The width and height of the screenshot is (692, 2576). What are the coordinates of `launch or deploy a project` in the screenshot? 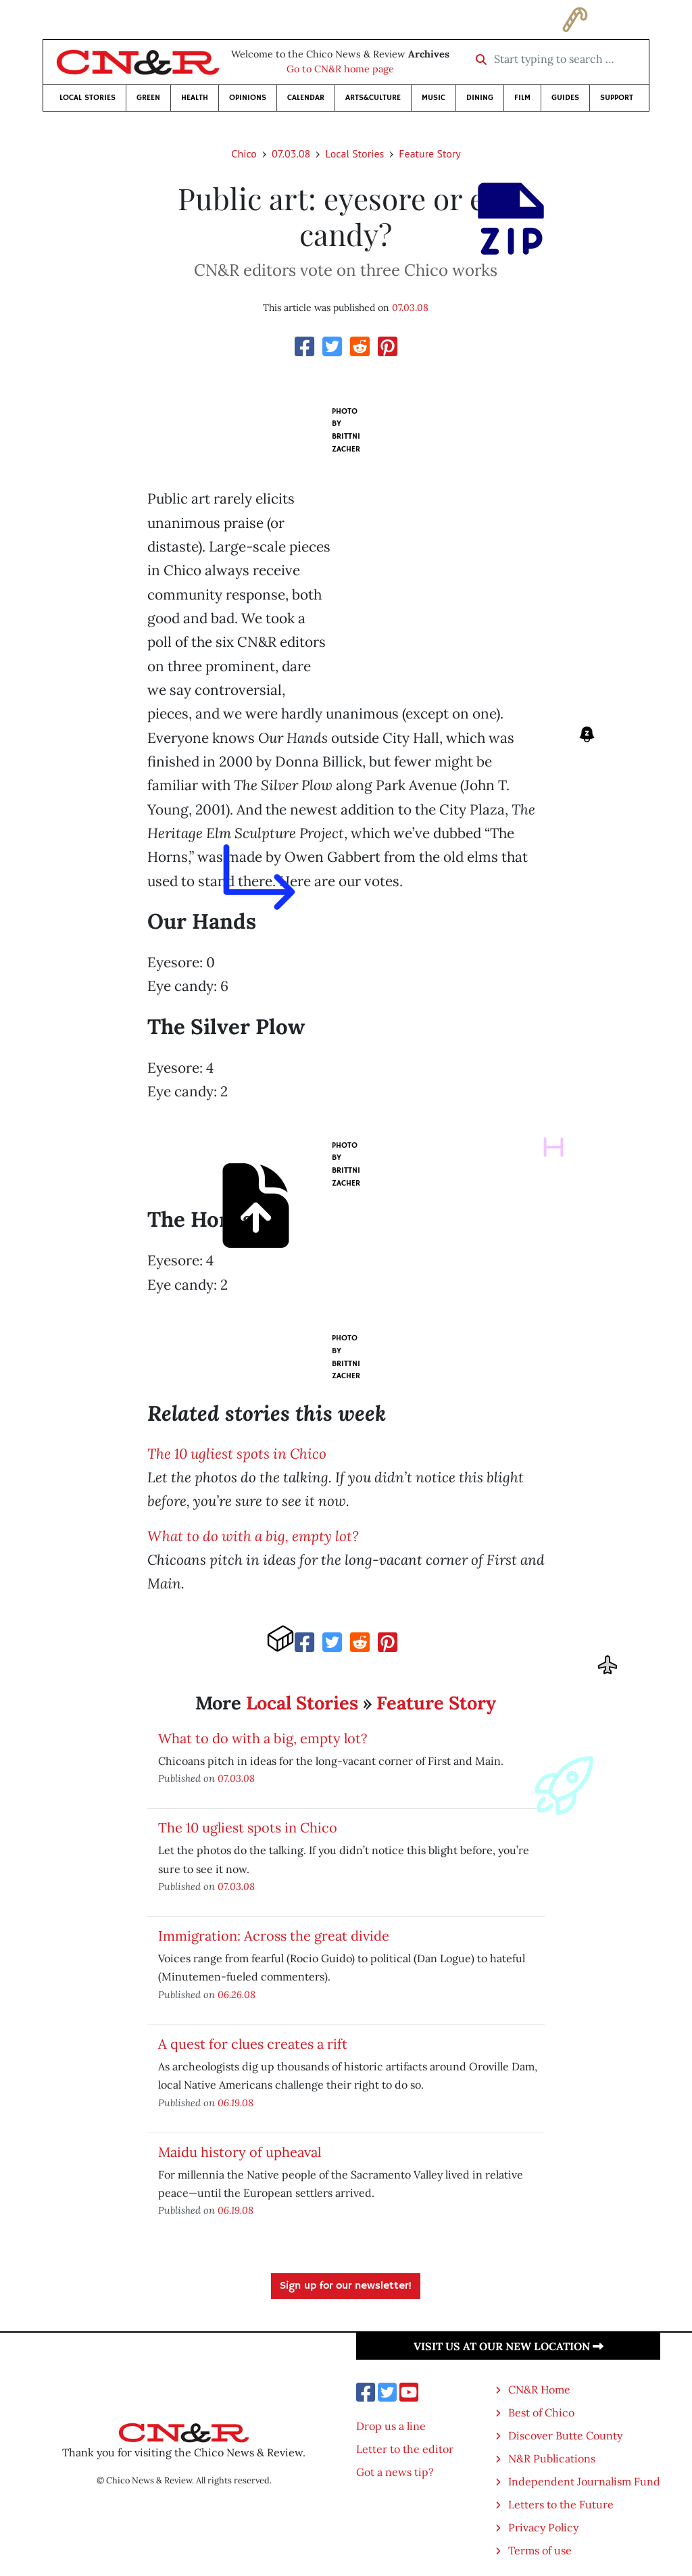 It's located at (564, 1785).